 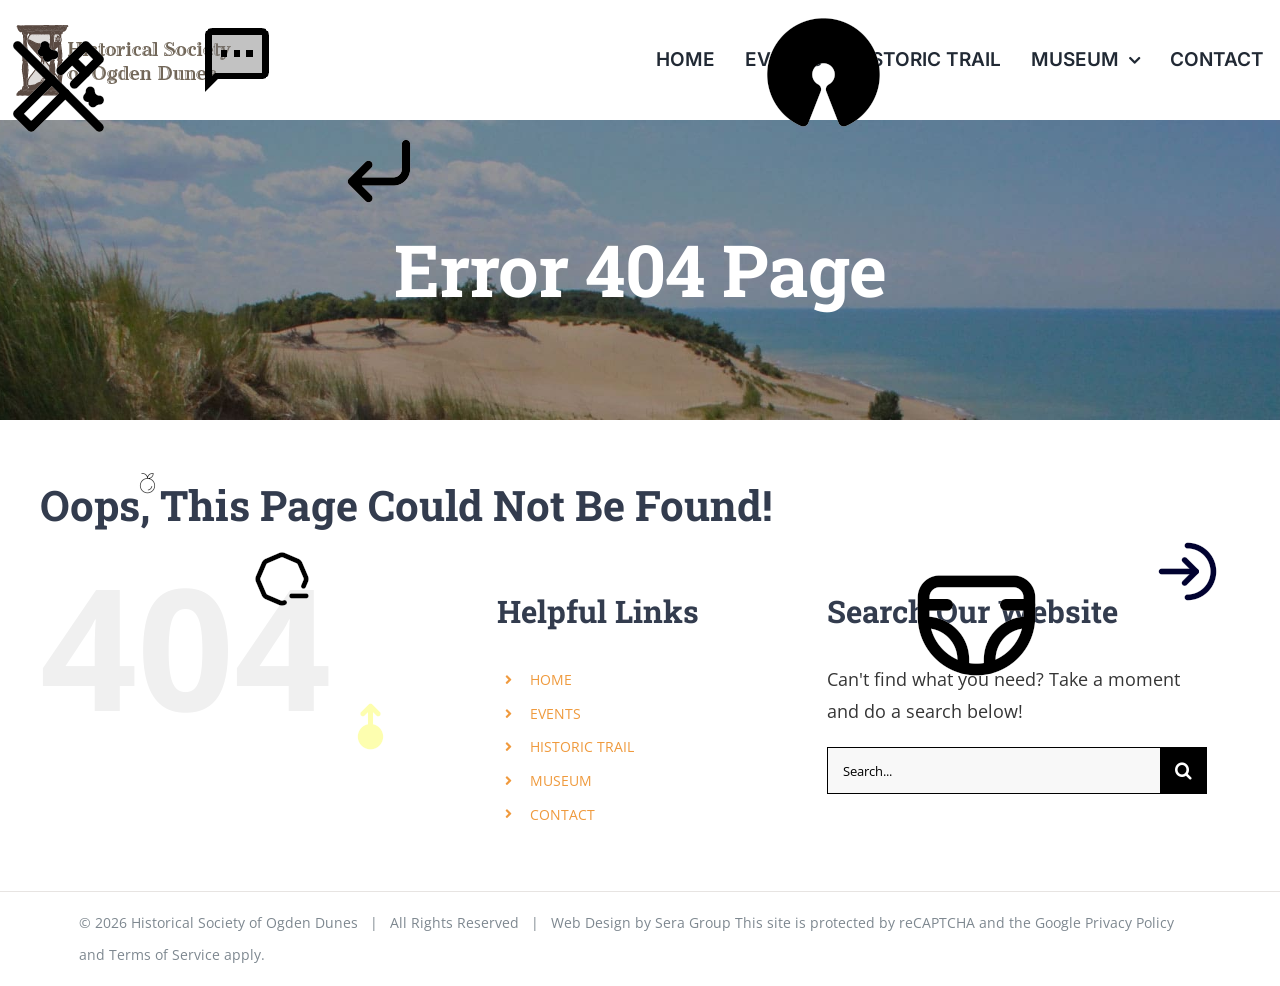 I want to click on disable magic wand or auto-enhance feature, so click(x=58, y=86).